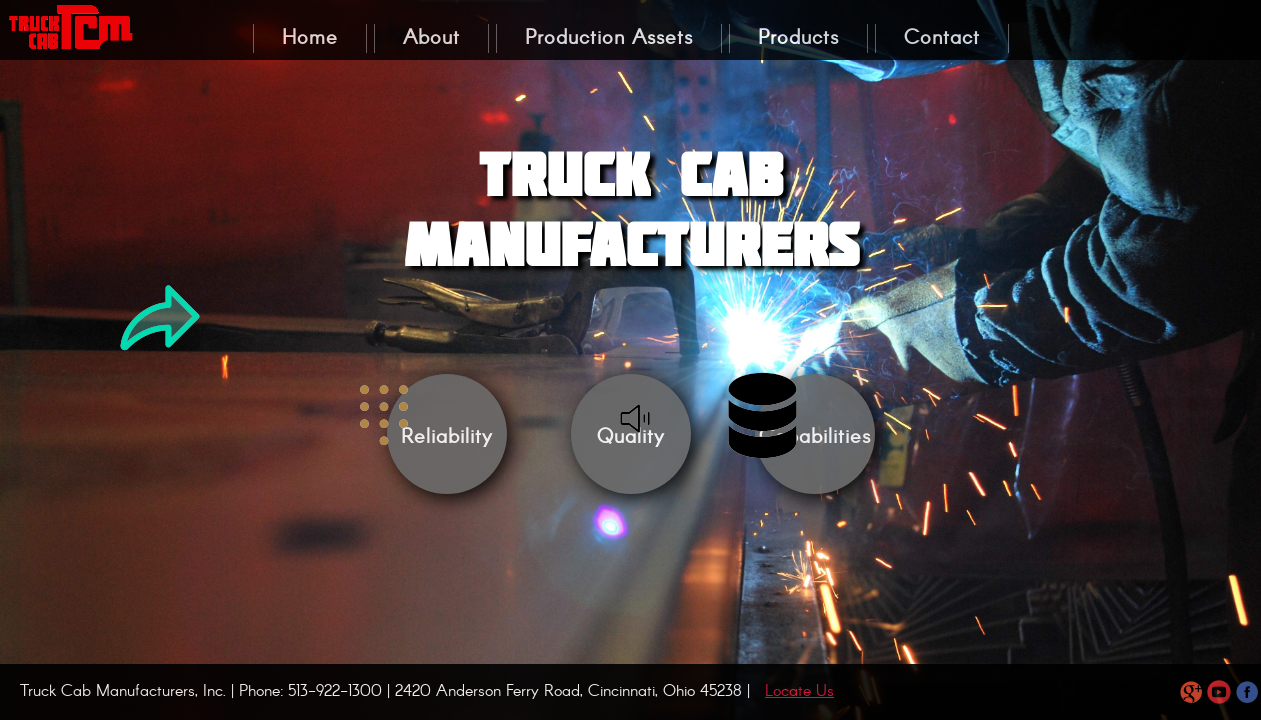 The image size is (1261, 720). What do you see at coordinates (384, 414) in the screenshot?
I see `open numeric keypad for input` at bounding box center [384, 414].